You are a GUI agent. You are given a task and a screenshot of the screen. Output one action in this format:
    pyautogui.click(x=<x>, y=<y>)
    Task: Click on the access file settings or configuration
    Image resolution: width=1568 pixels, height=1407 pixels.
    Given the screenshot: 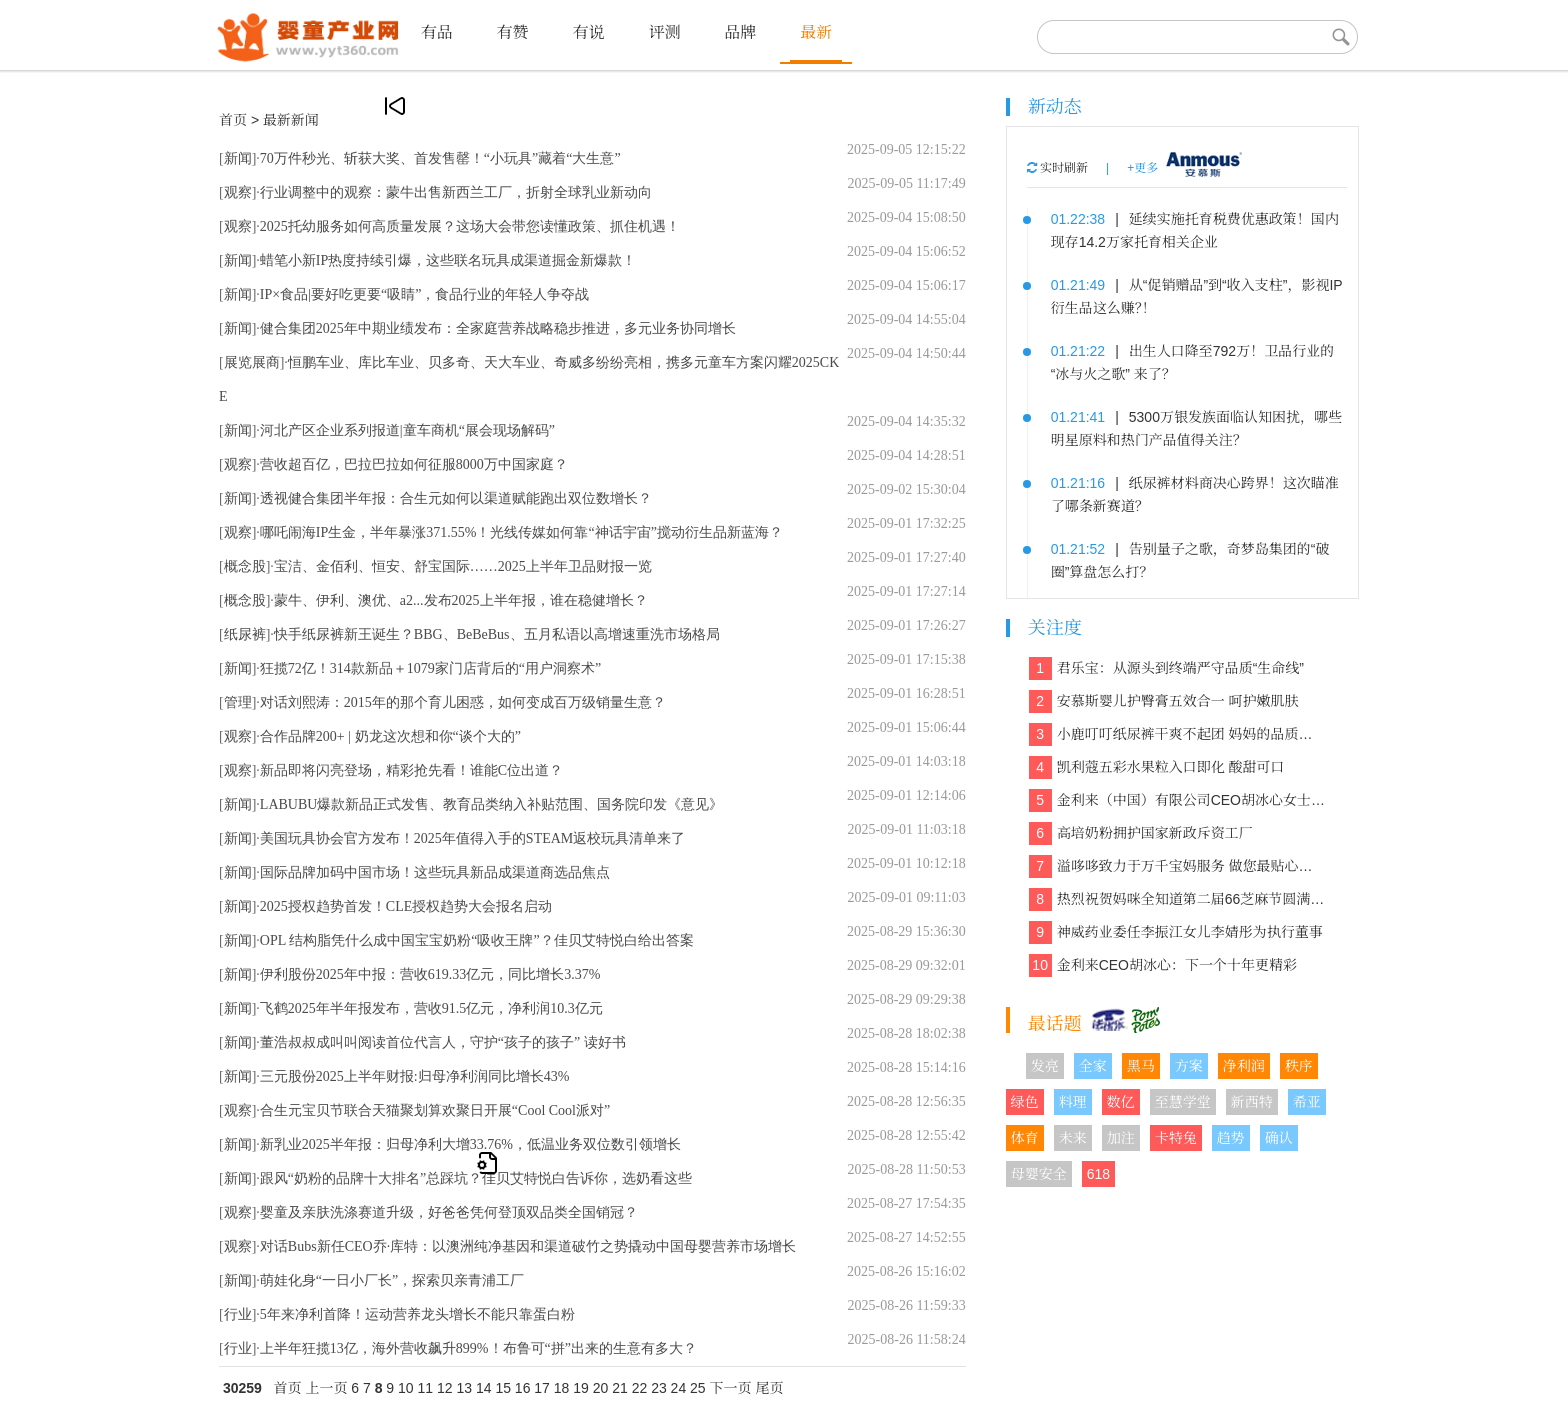 What is the action you would take?
    pyautogui.click(x=488, y=1163)
    